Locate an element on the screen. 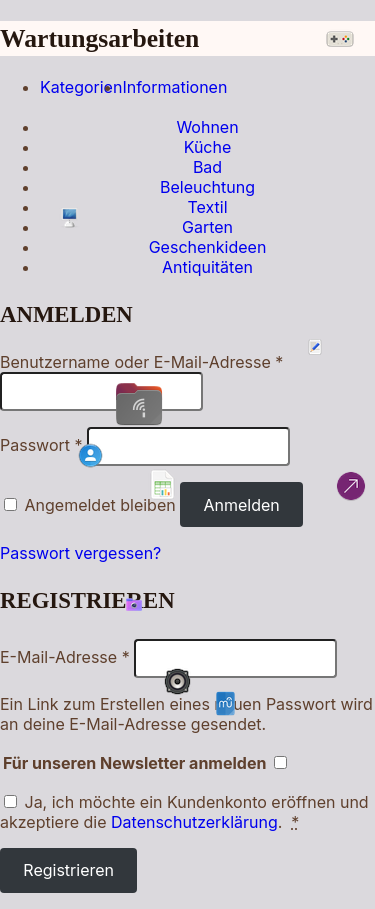 The image size is (375, 909). adjust speaker or audio output settings is located at coordinates (177, 681).